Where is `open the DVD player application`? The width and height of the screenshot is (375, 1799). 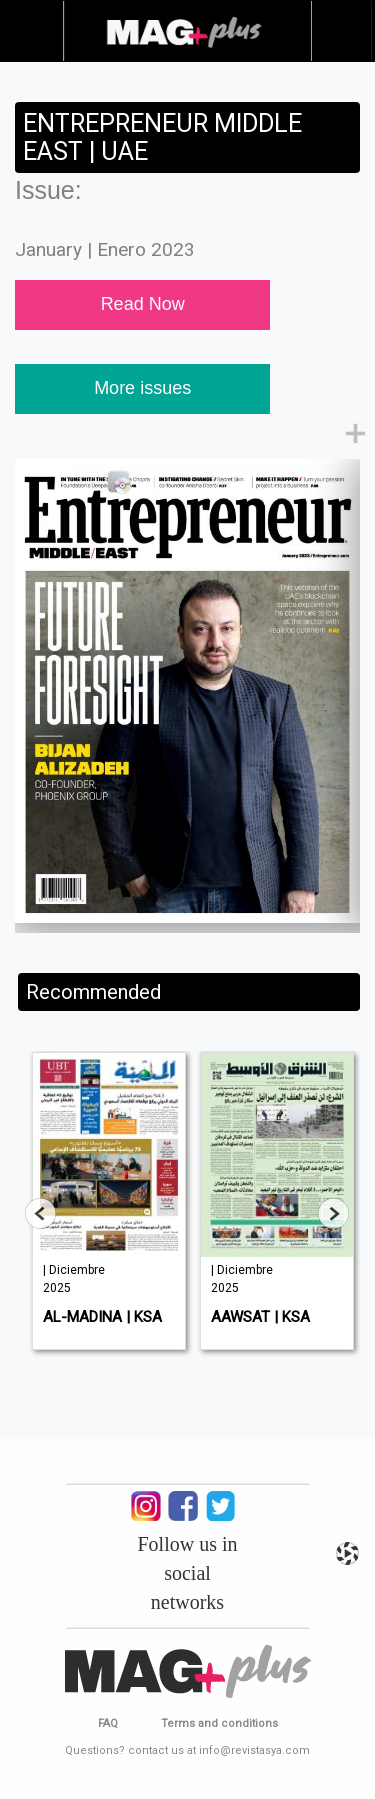
open the DVD player application is located at coordinates (118, 481).